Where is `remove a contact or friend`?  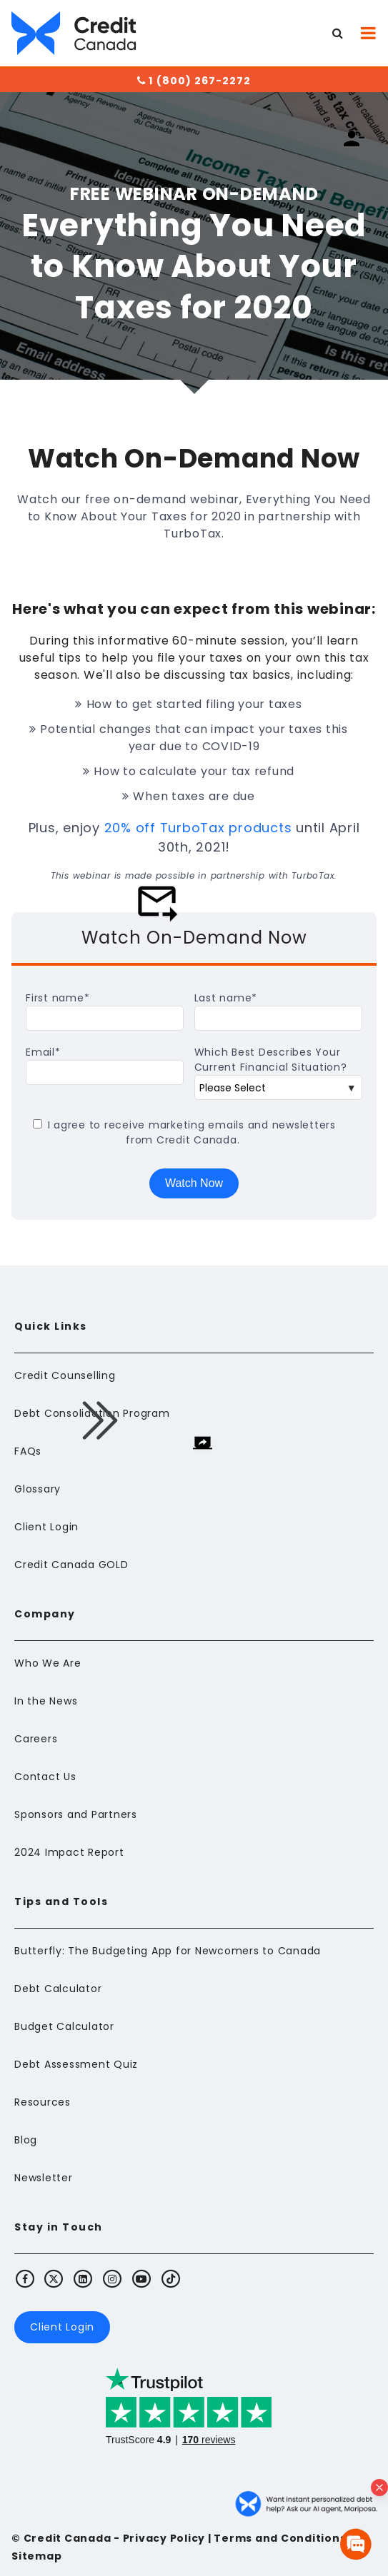 remove a contact or friend is located at coordinates (354, 138).